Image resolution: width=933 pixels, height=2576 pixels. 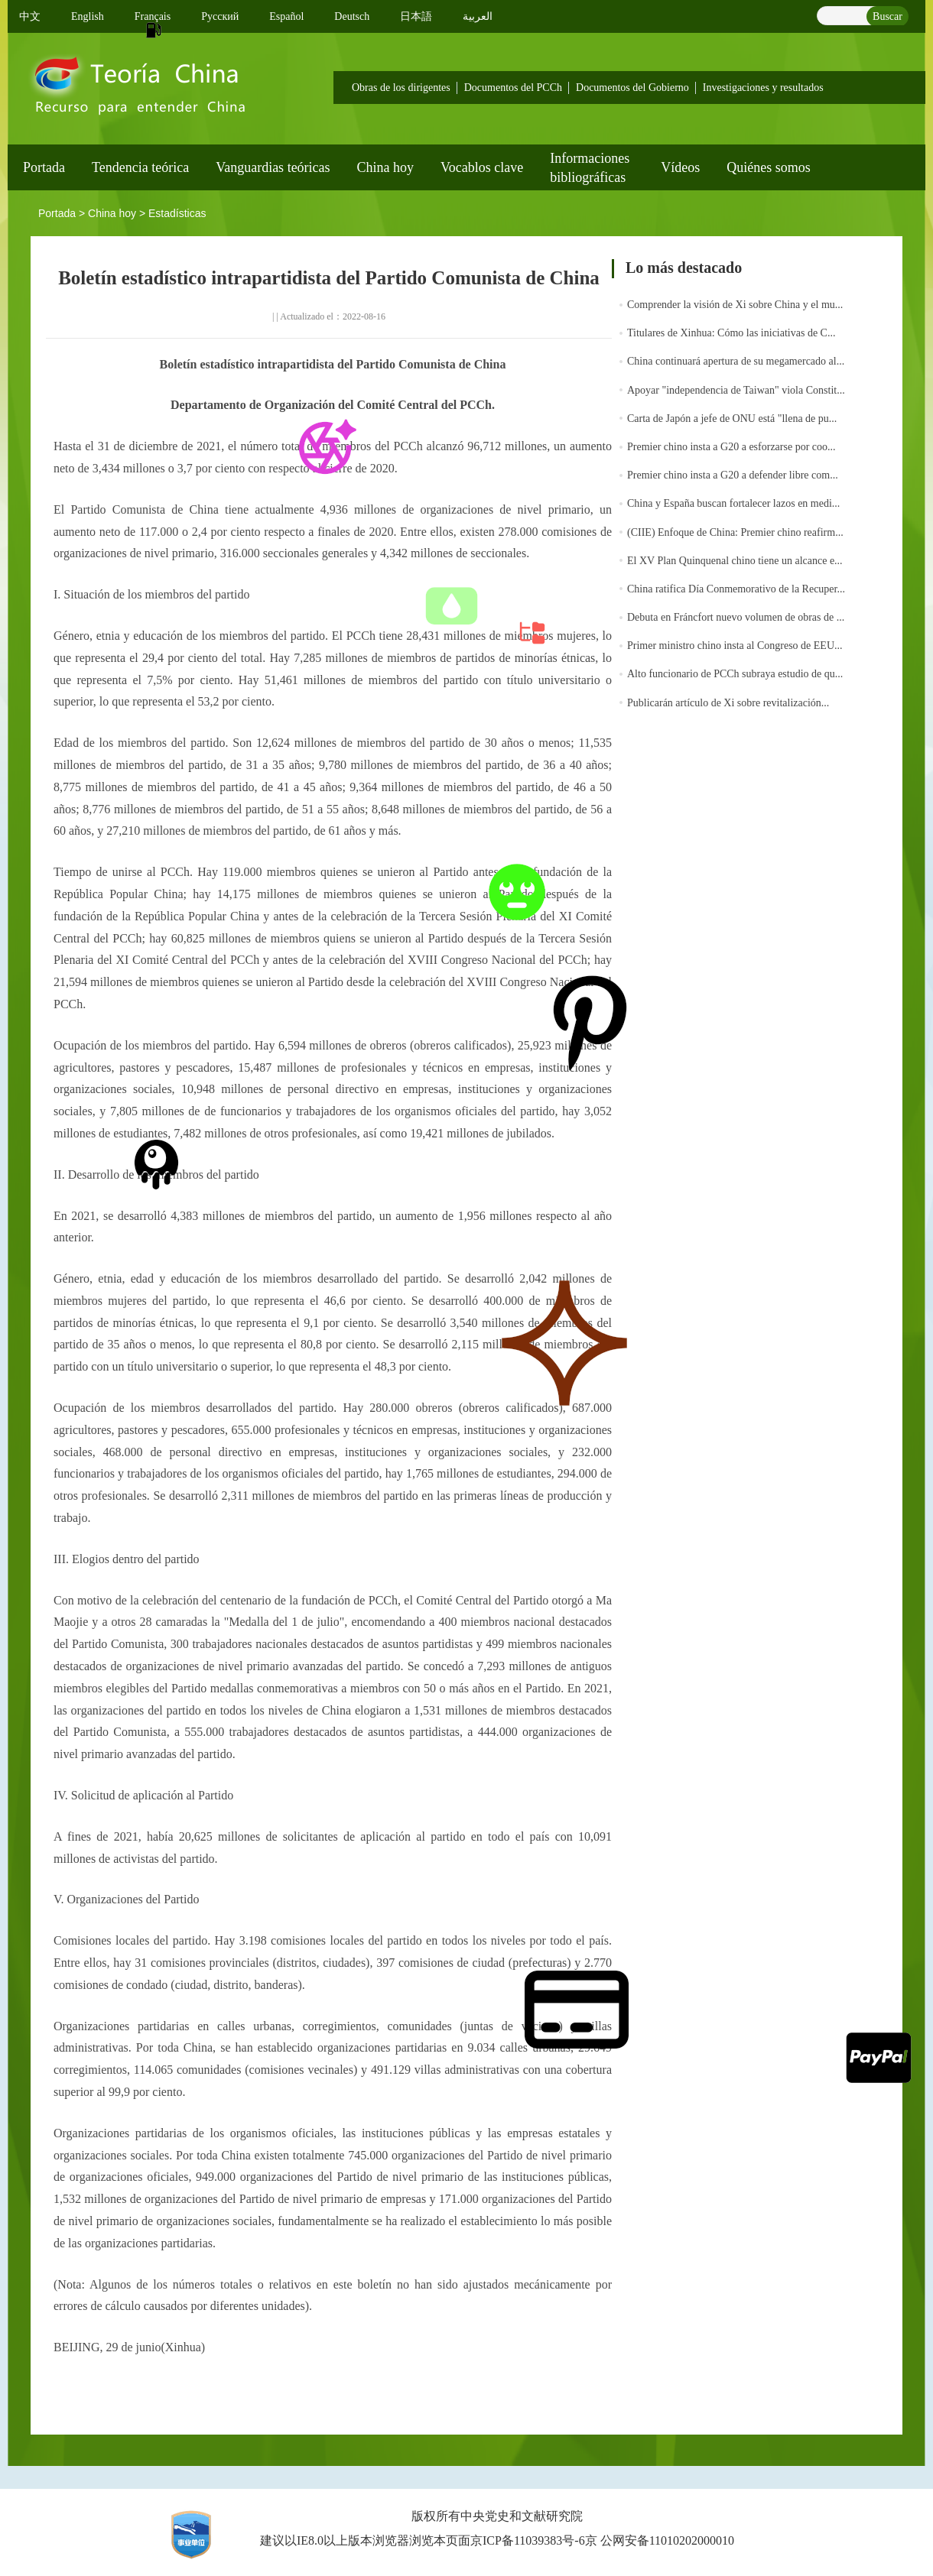 I want to click on browse folder hierarchy, so click(x=532, y=633).